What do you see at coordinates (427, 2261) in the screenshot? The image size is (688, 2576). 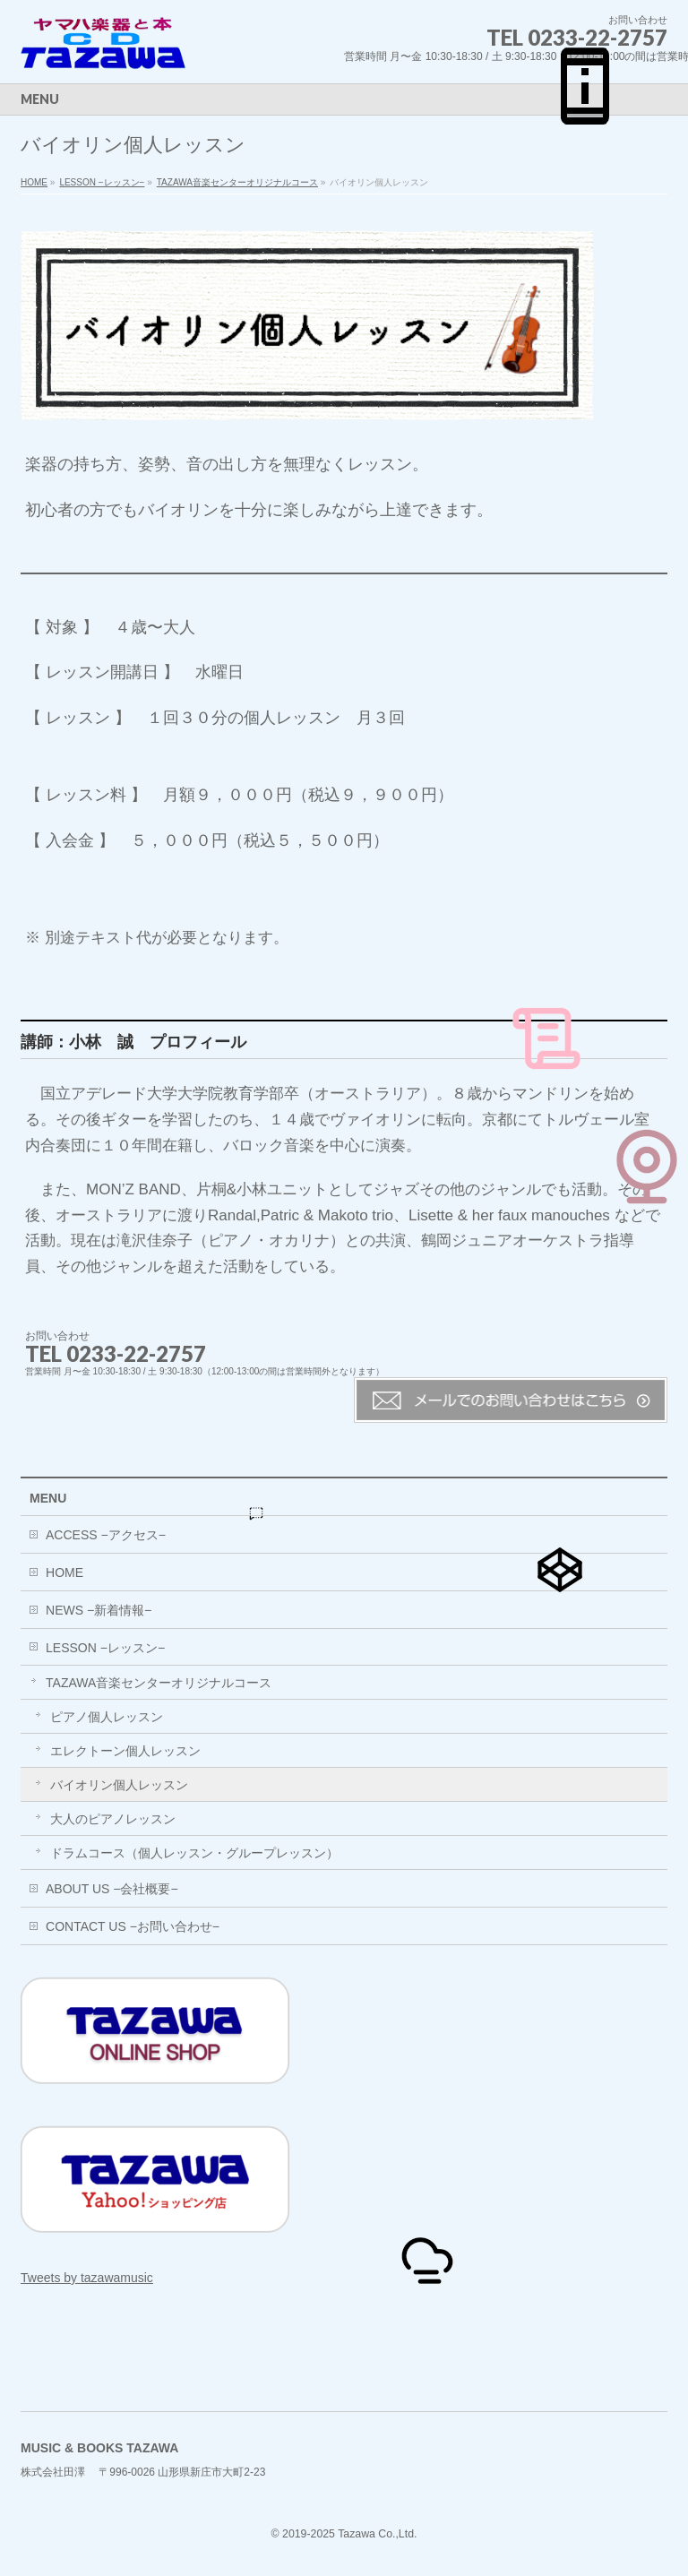 I see `indicates foggy weather conditions` at bounding box center [427, 2261].